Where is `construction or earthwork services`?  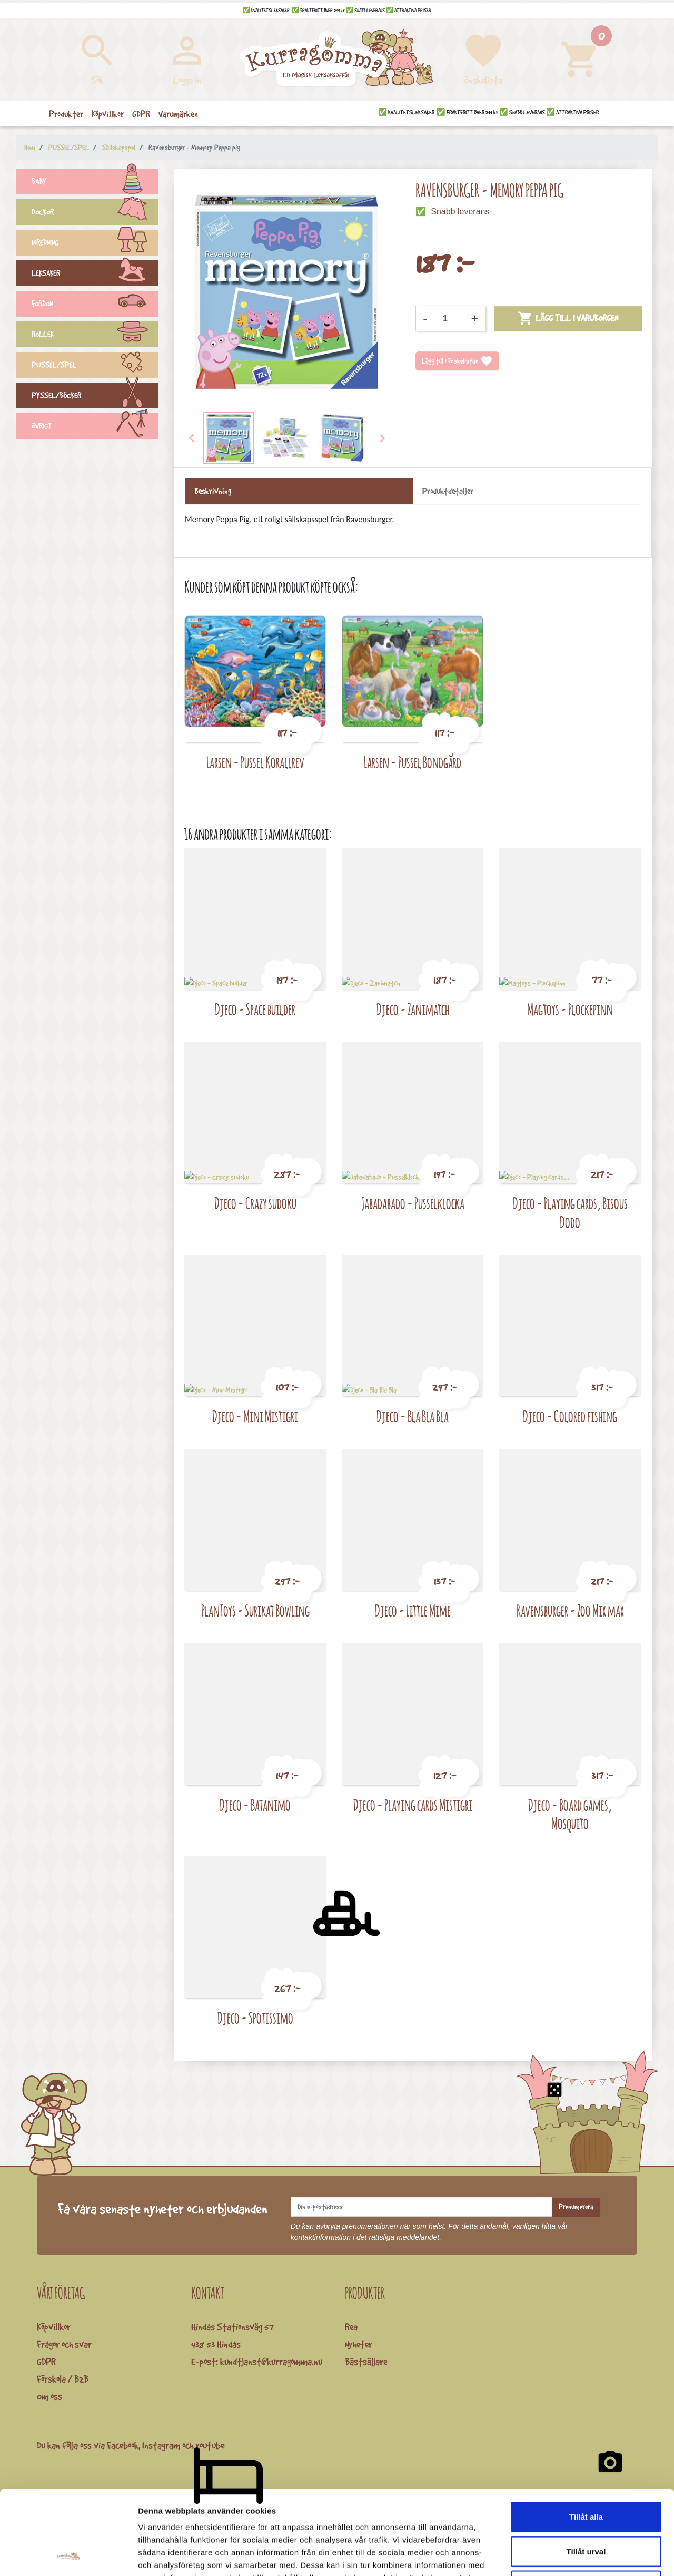 construction or earthwork services is located at coordinates (346, 1912).